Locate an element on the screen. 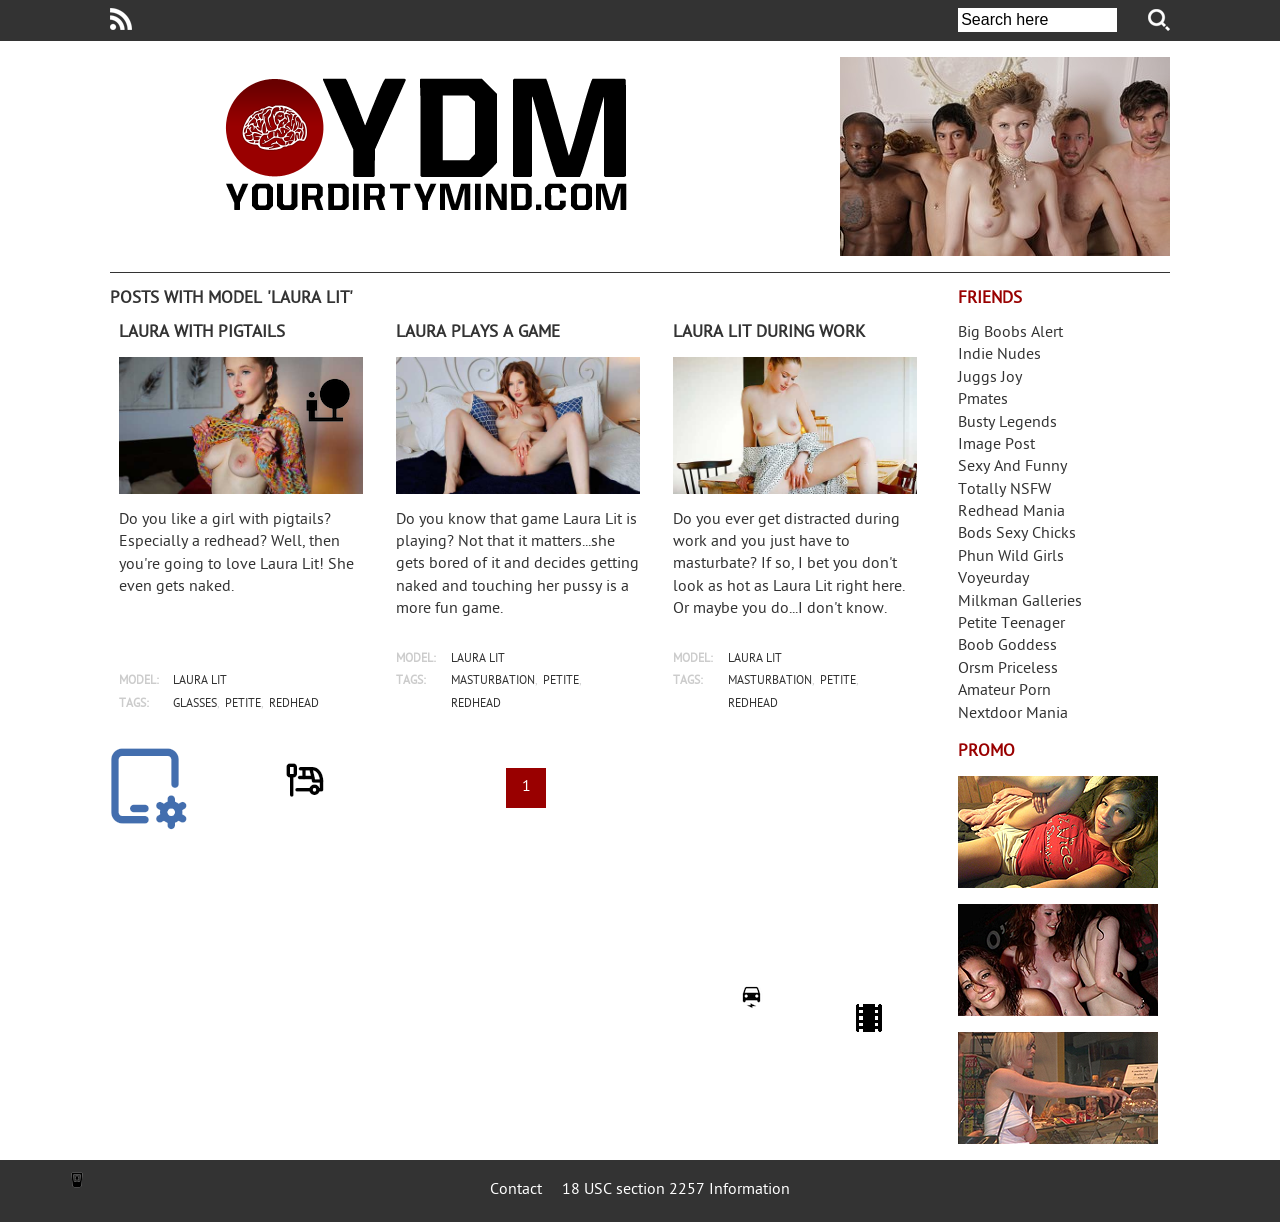 The image size is (1280, 1222). view outdoor or nature-related content is located at coordinates (328, 400).